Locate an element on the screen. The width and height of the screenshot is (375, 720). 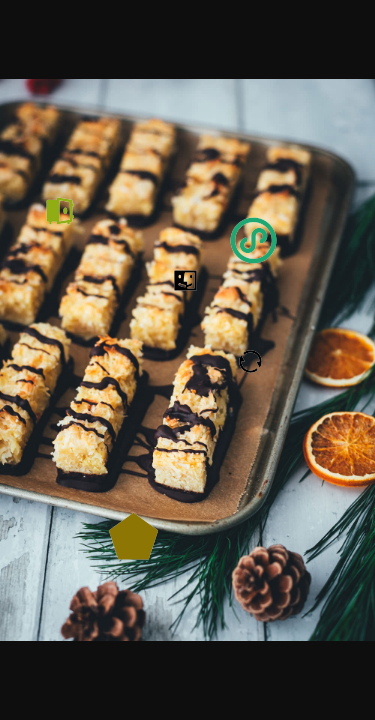
open finder to browse files and folders is located at coordinates (185, 280).